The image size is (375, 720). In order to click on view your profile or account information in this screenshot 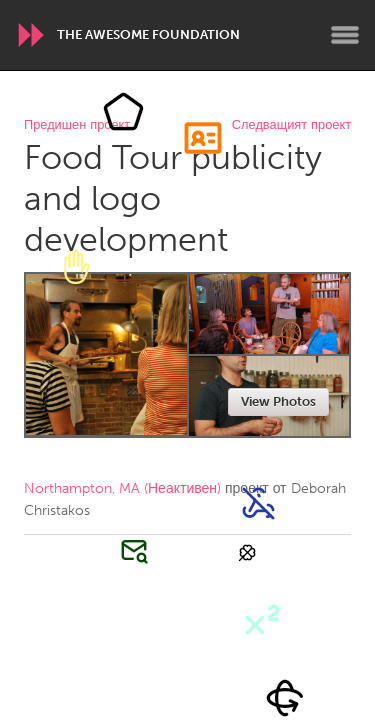, I will do `click(203, 138)`.